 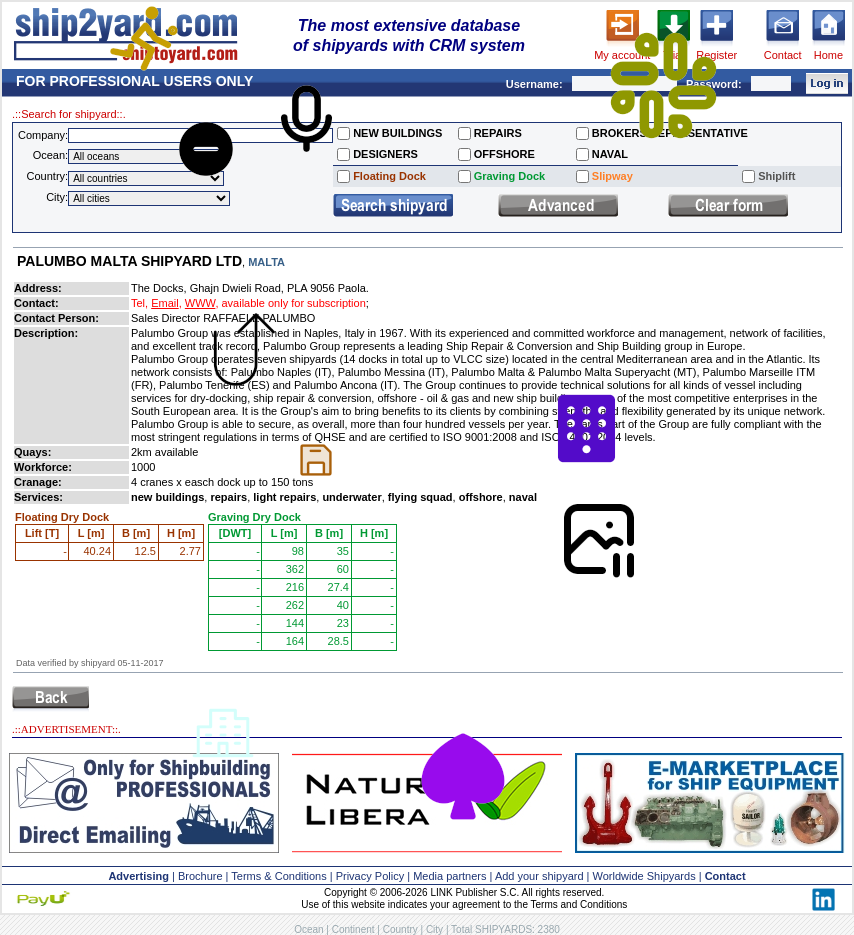 What do you see at coordinates (145, 38) in the screenshot?
I see `access volleyball or beach sports activities` at bounding box center [145, 38].